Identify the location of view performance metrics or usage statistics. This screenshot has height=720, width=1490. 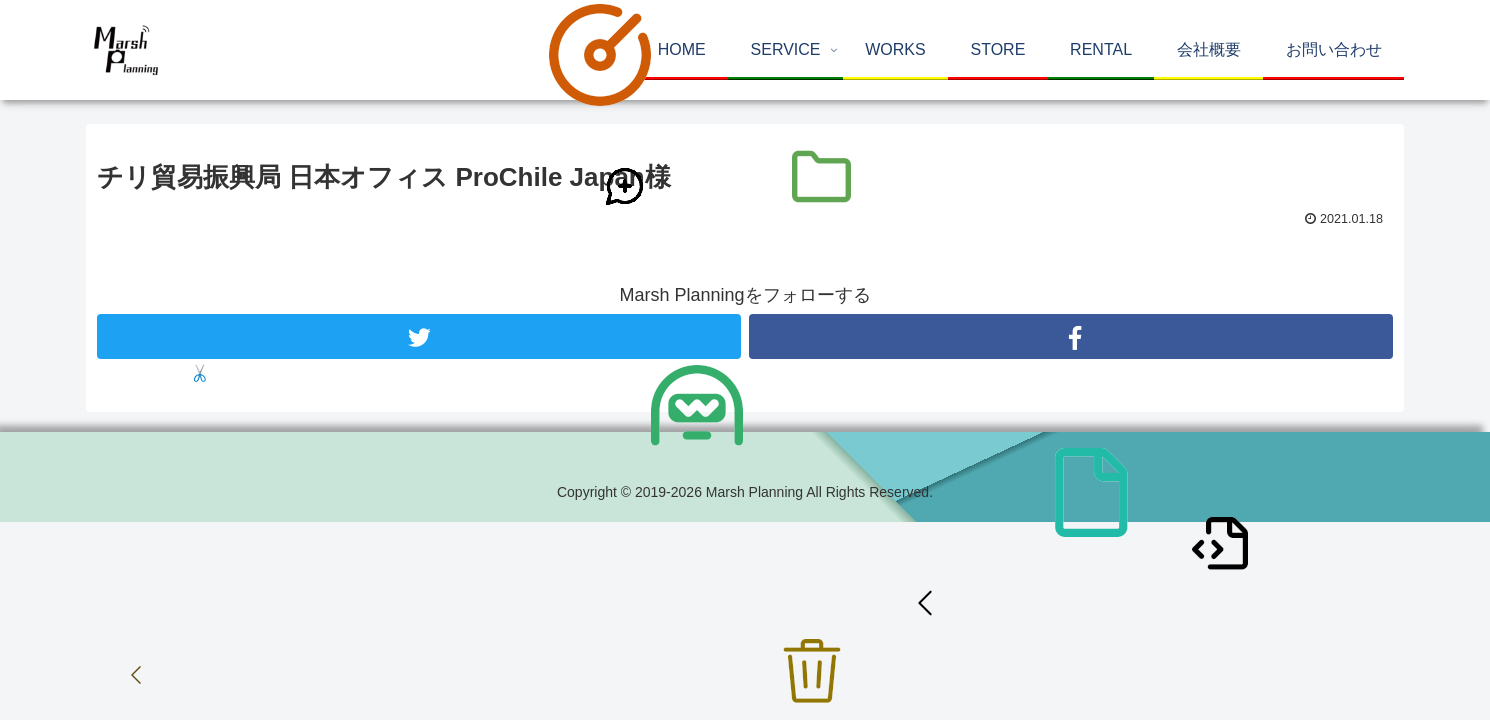
(600, 55).